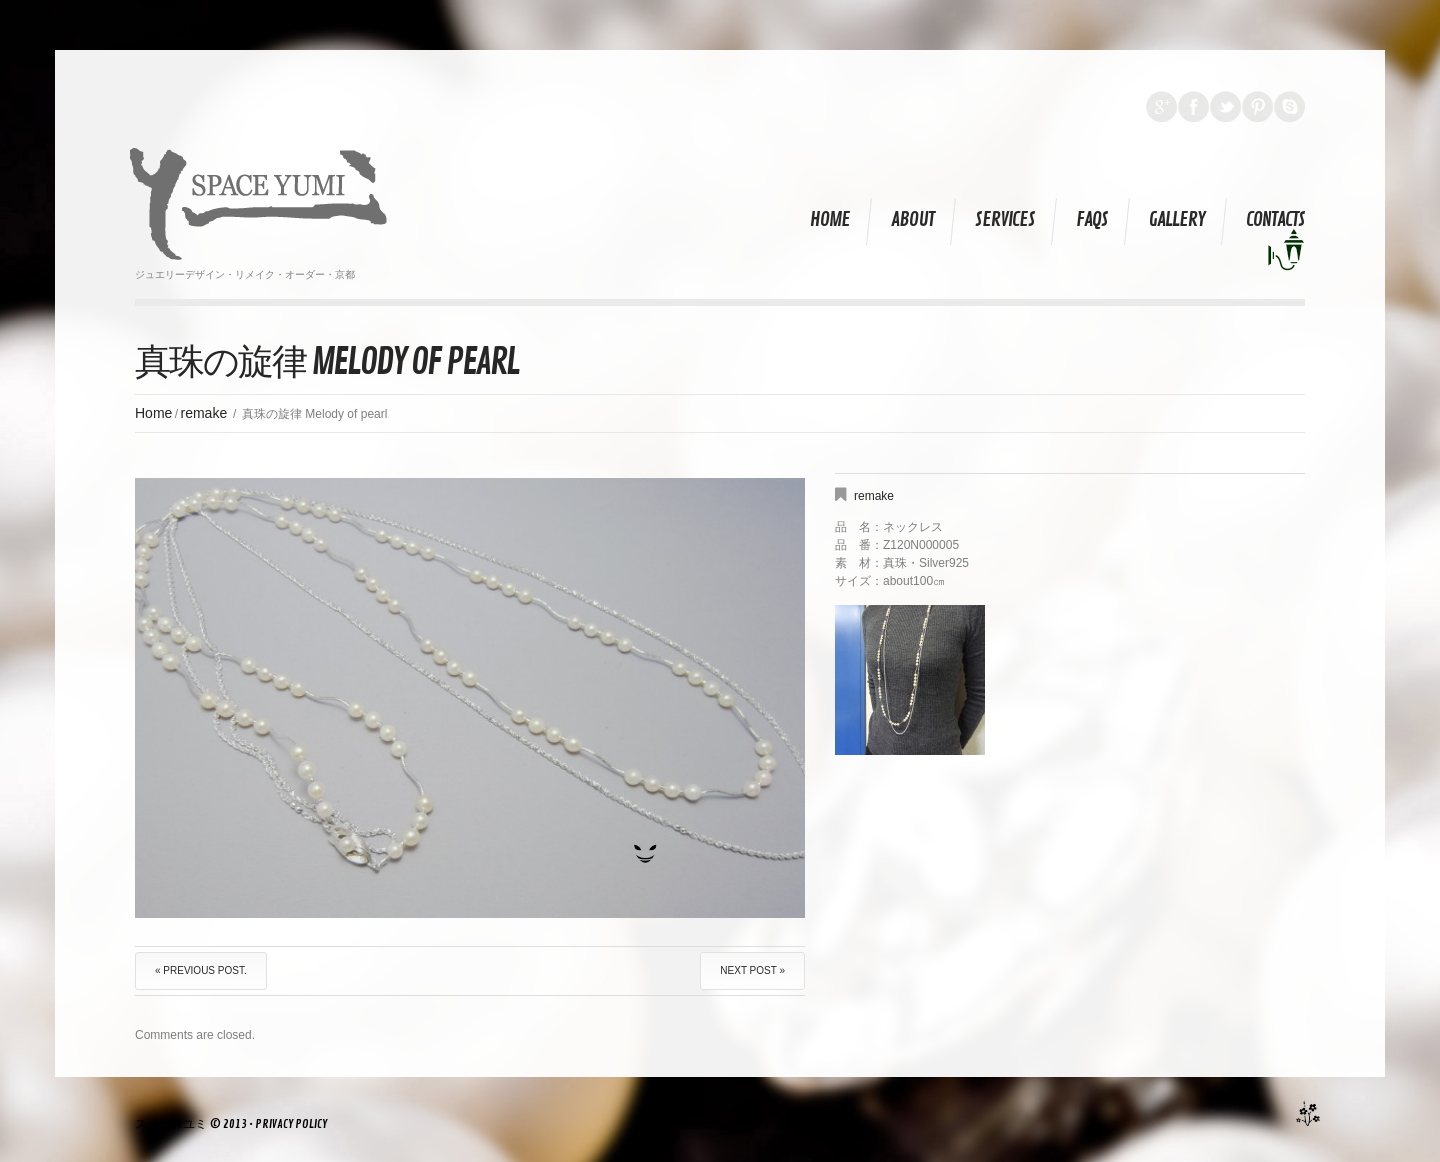 The width and height of the screenshot is (1440, 1162). What do you see at coordinates (645, 853) in the screenshot?
I see `indicates a mischievous or cunning character trait` at bounding box center [645, 853].